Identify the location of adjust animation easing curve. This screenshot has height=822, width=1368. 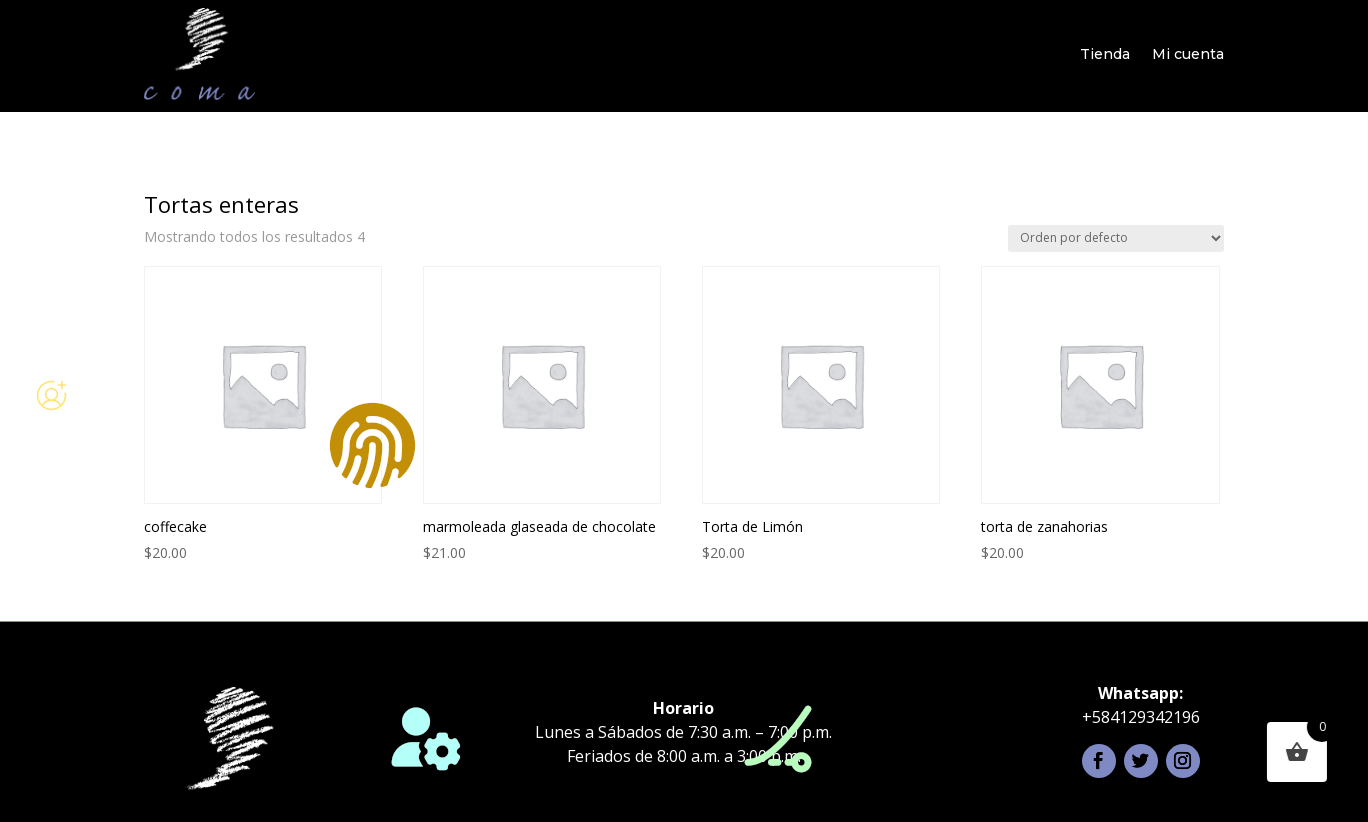
(778, 739).